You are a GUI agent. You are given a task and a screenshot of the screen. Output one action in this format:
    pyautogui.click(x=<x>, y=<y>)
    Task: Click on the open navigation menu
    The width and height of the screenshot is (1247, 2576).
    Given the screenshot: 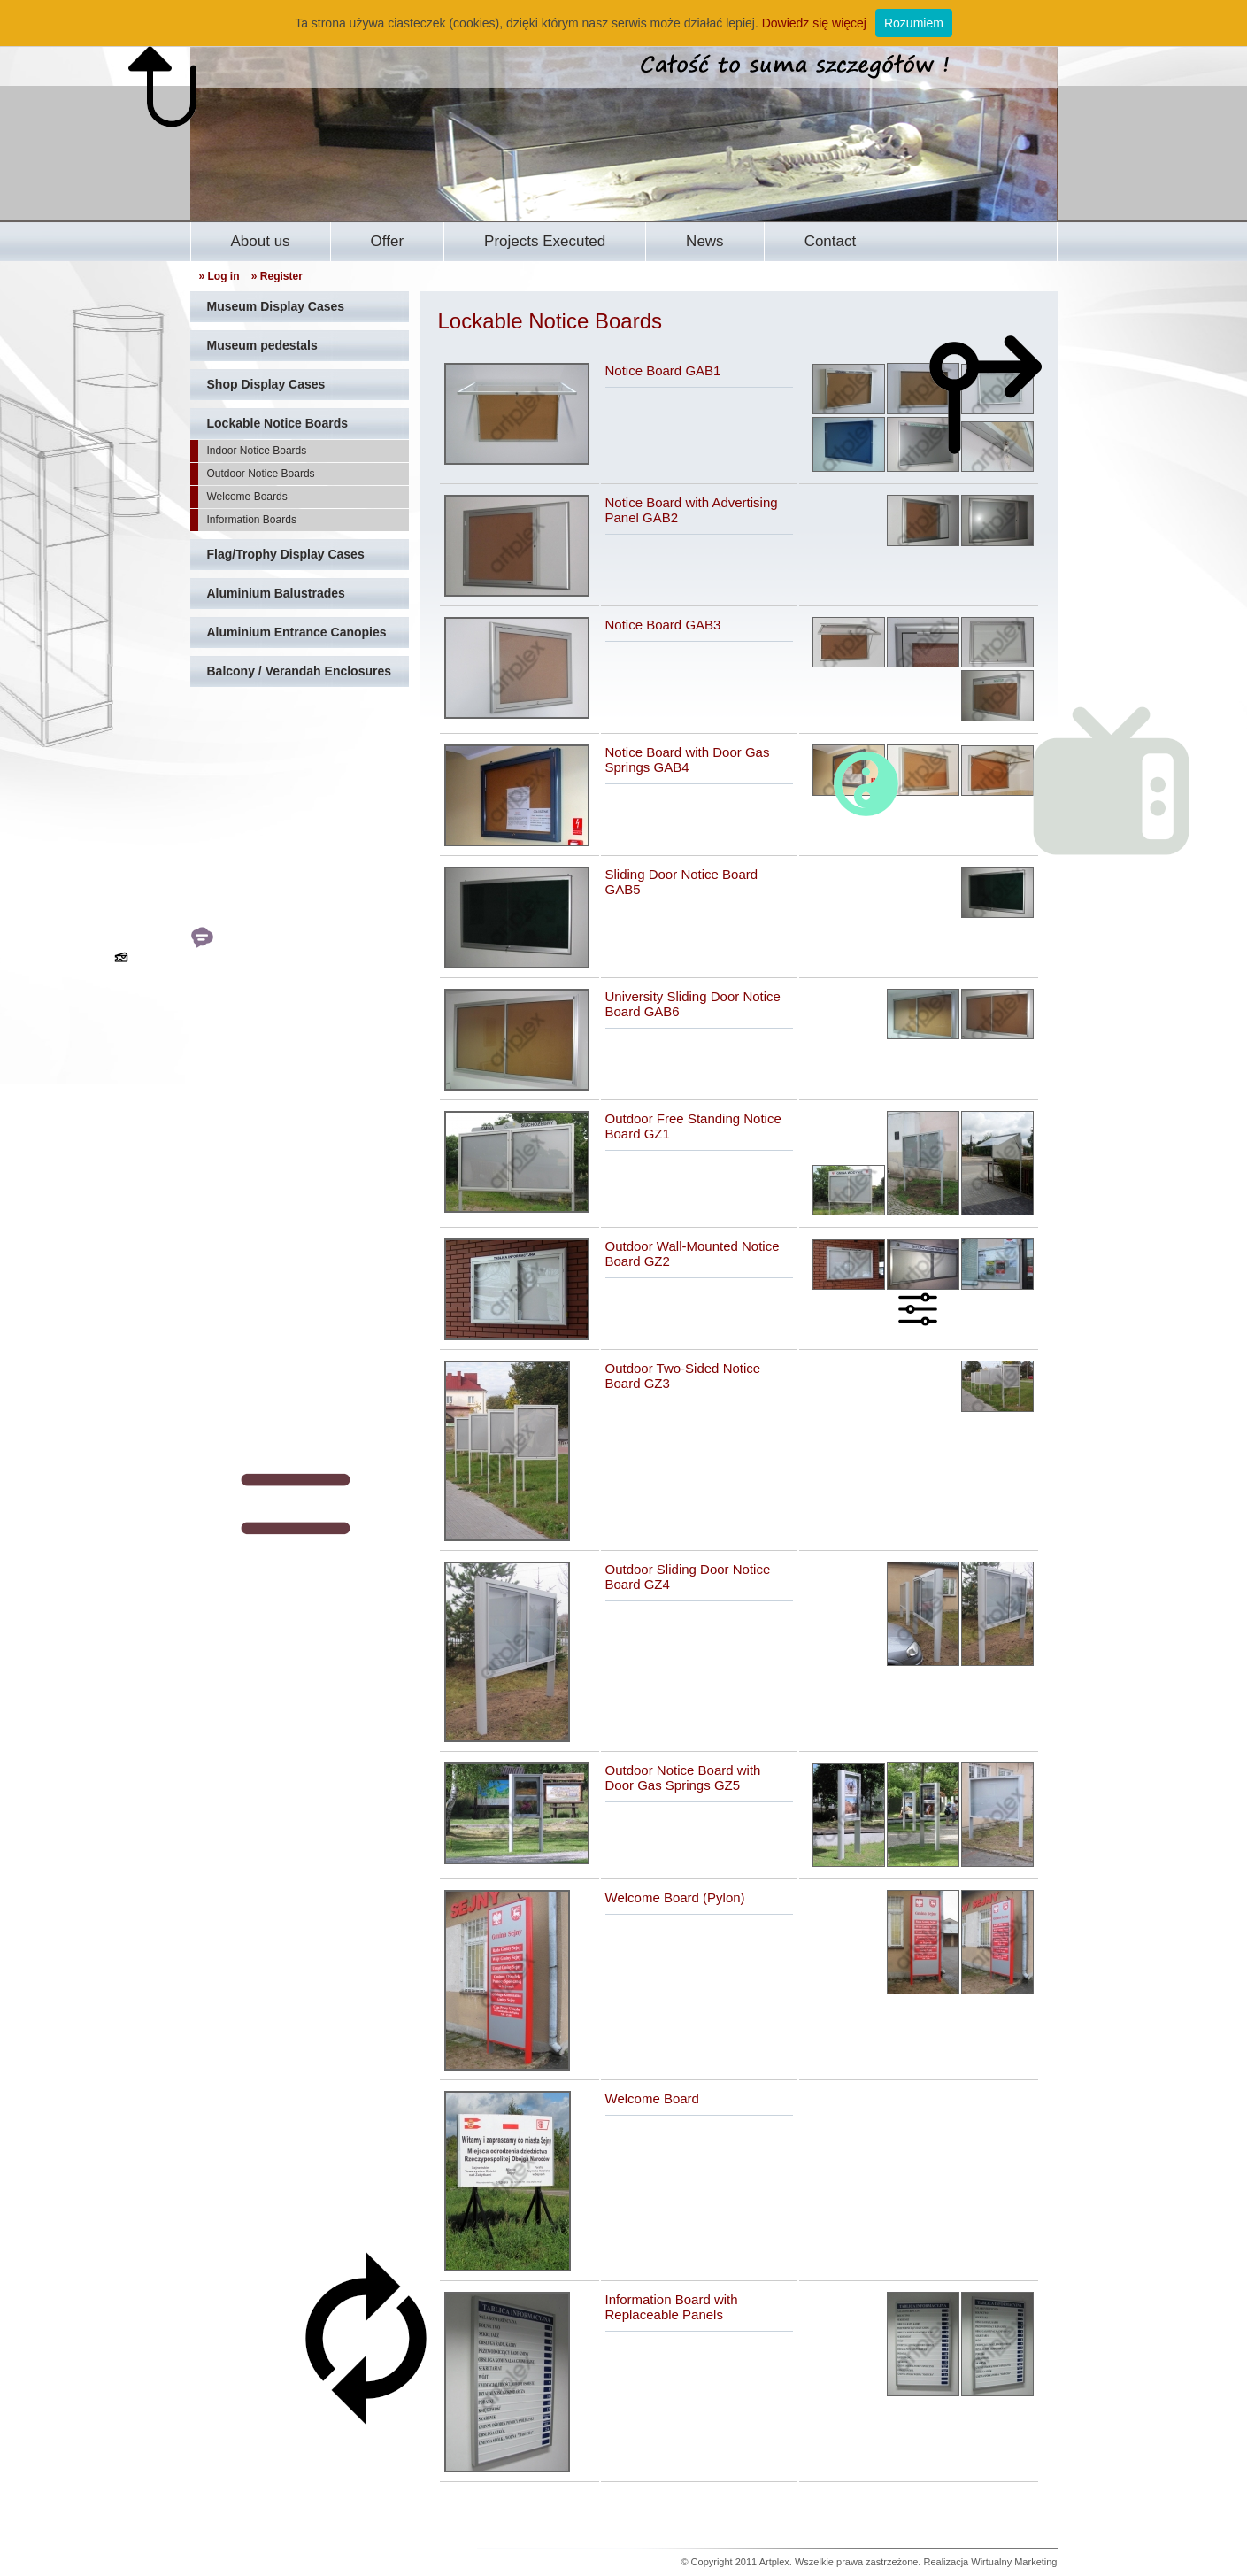 What is the action you would take?
    pyautogui.click(x=296, y=1504)
    